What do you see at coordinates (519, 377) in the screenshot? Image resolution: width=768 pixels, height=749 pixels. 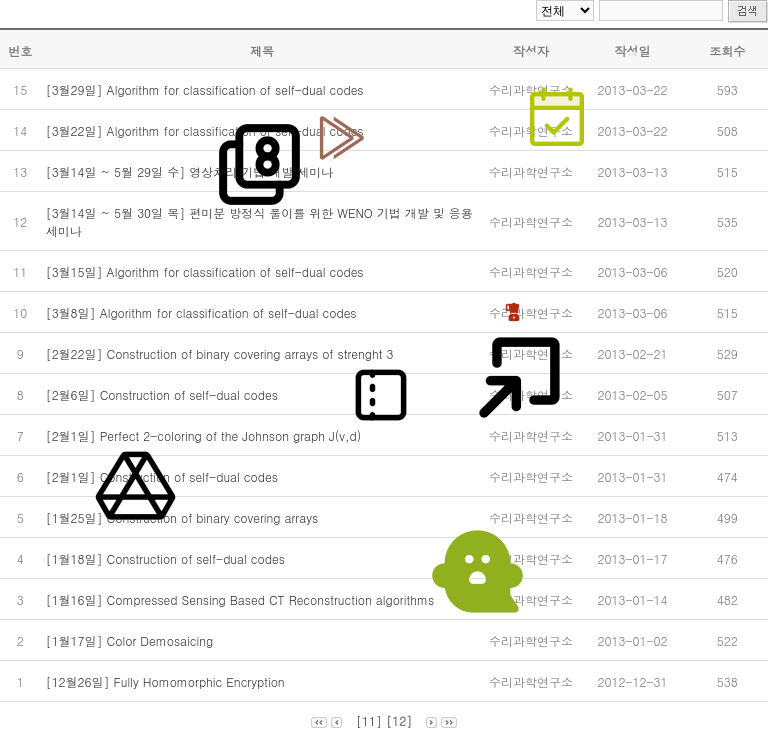 I see `open in new window` at bounding box center [519, 377].